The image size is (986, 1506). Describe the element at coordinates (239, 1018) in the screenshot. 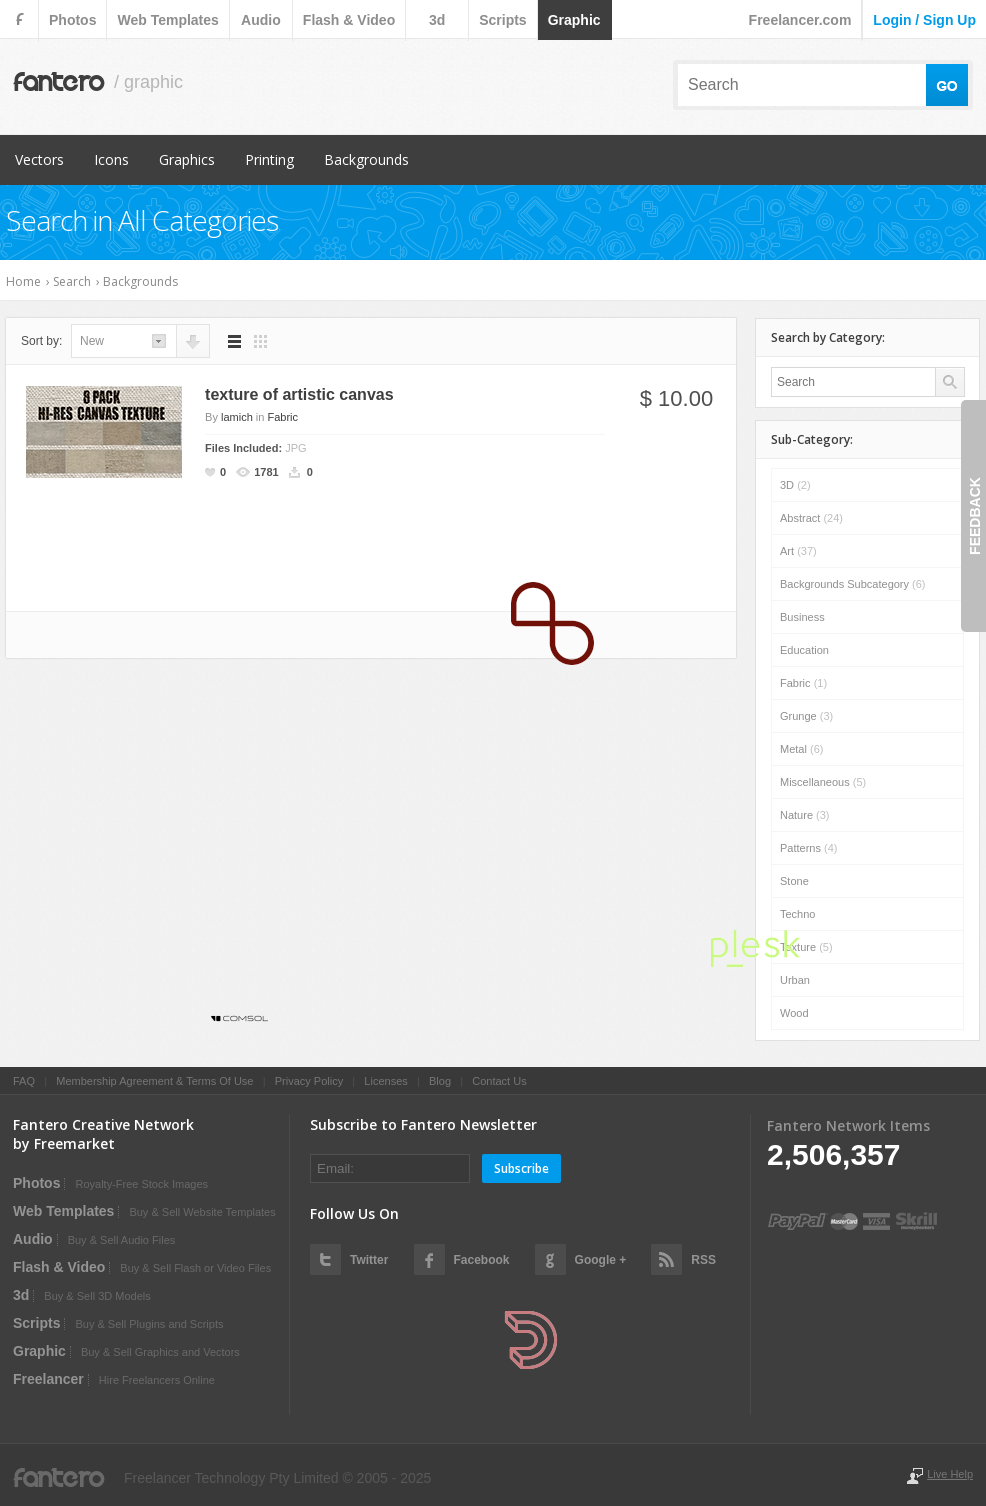

I see `COMSOL multiphysics simulation software logo` at that location.